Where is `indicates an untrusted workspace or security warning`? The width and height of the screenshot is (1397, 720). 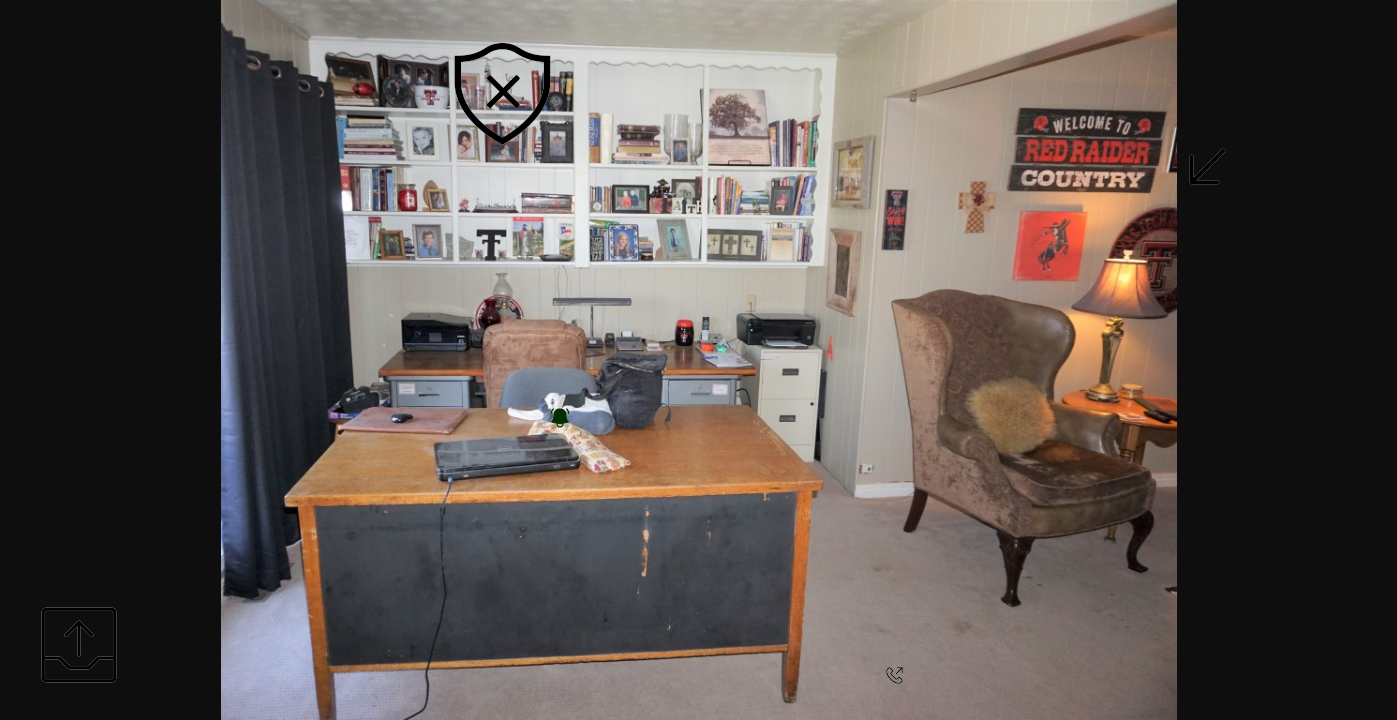 indicates an untrusted workspace or security warning is located at coordinates (502, 94).